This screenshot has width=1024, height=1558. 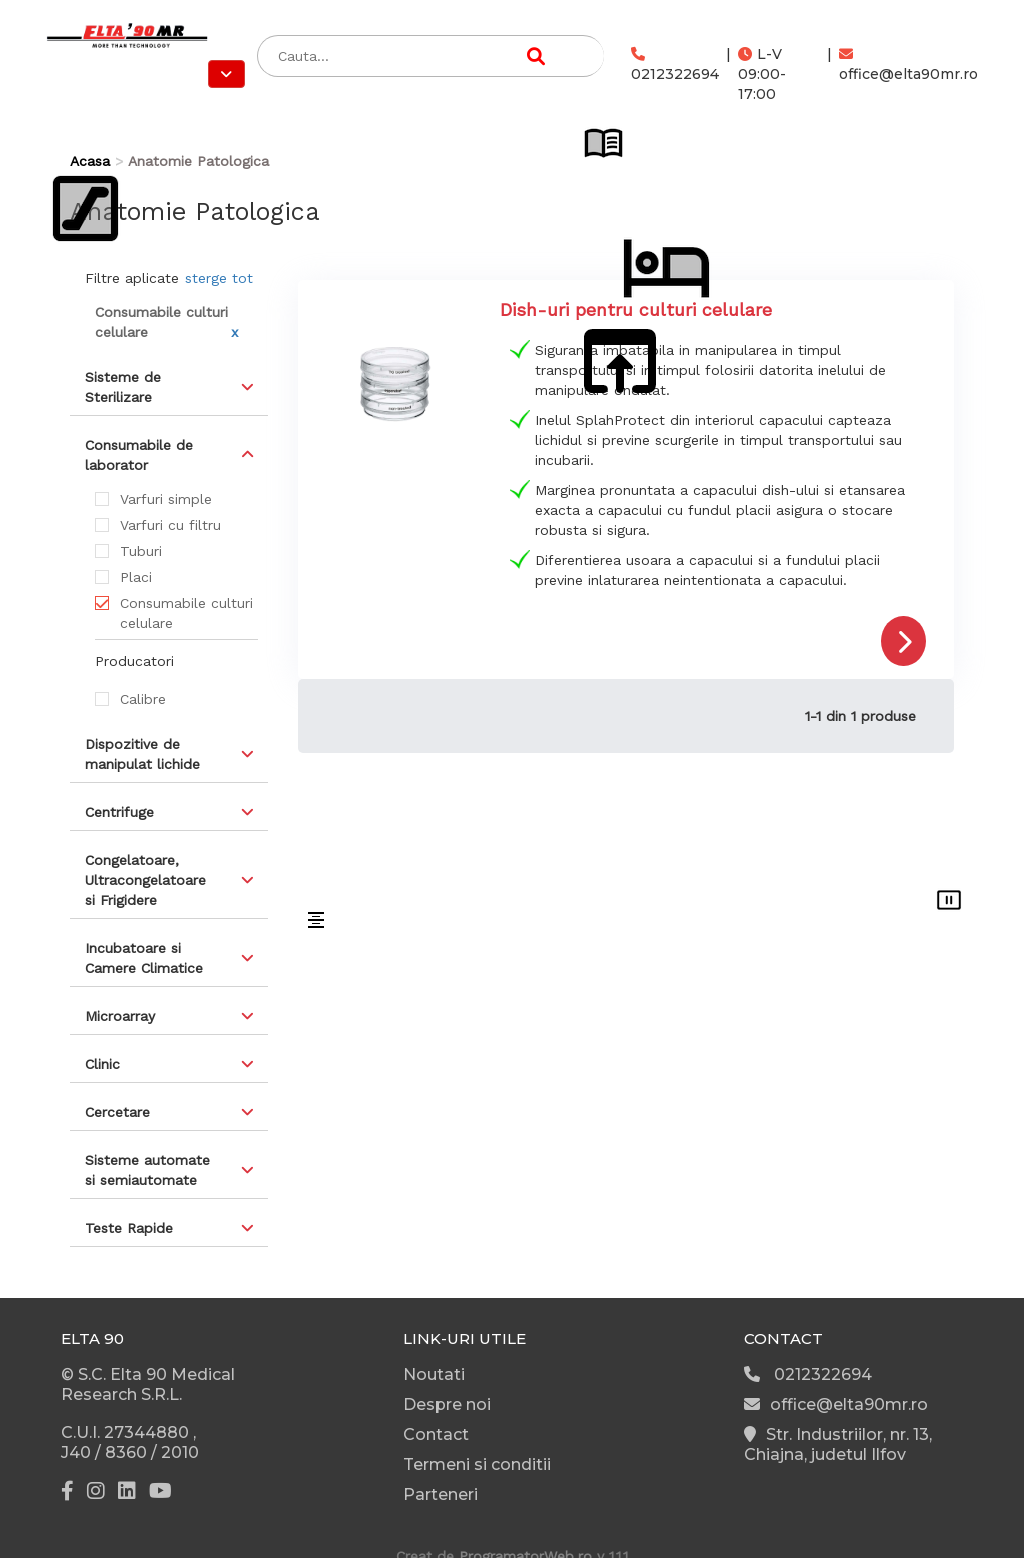 I want to click on open menu or documentation, so click(x=603, y=141).